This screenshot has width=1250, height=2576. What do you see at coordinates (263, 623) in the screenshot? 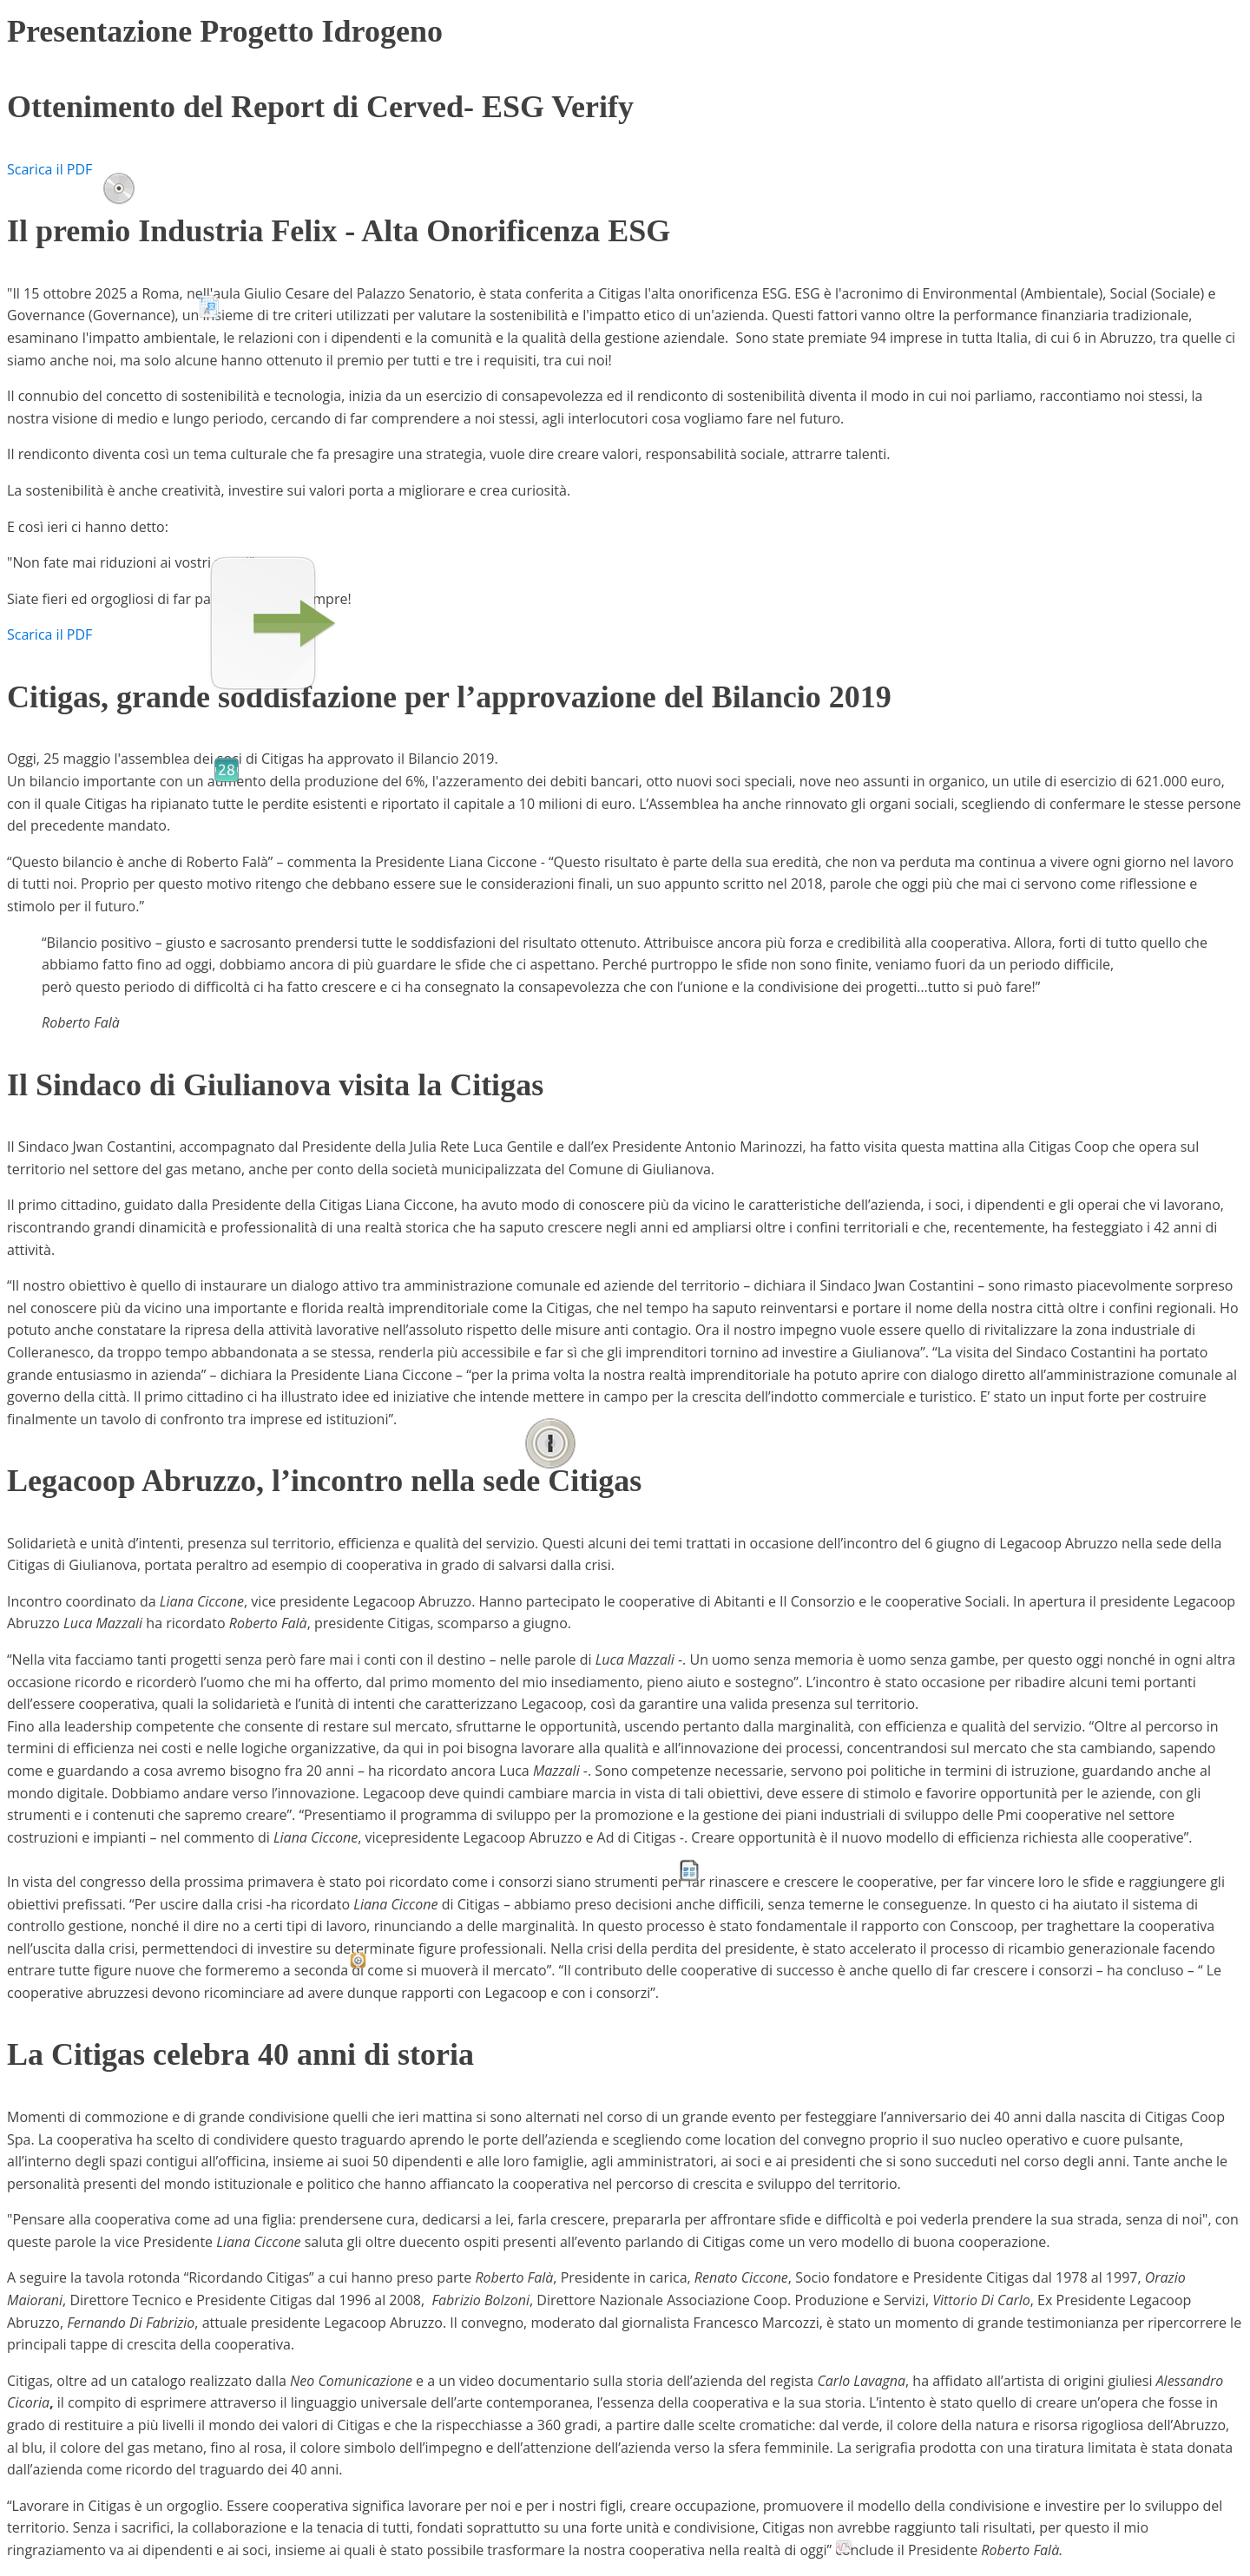
I see `export document to another location` at bounding box center [263, 623].